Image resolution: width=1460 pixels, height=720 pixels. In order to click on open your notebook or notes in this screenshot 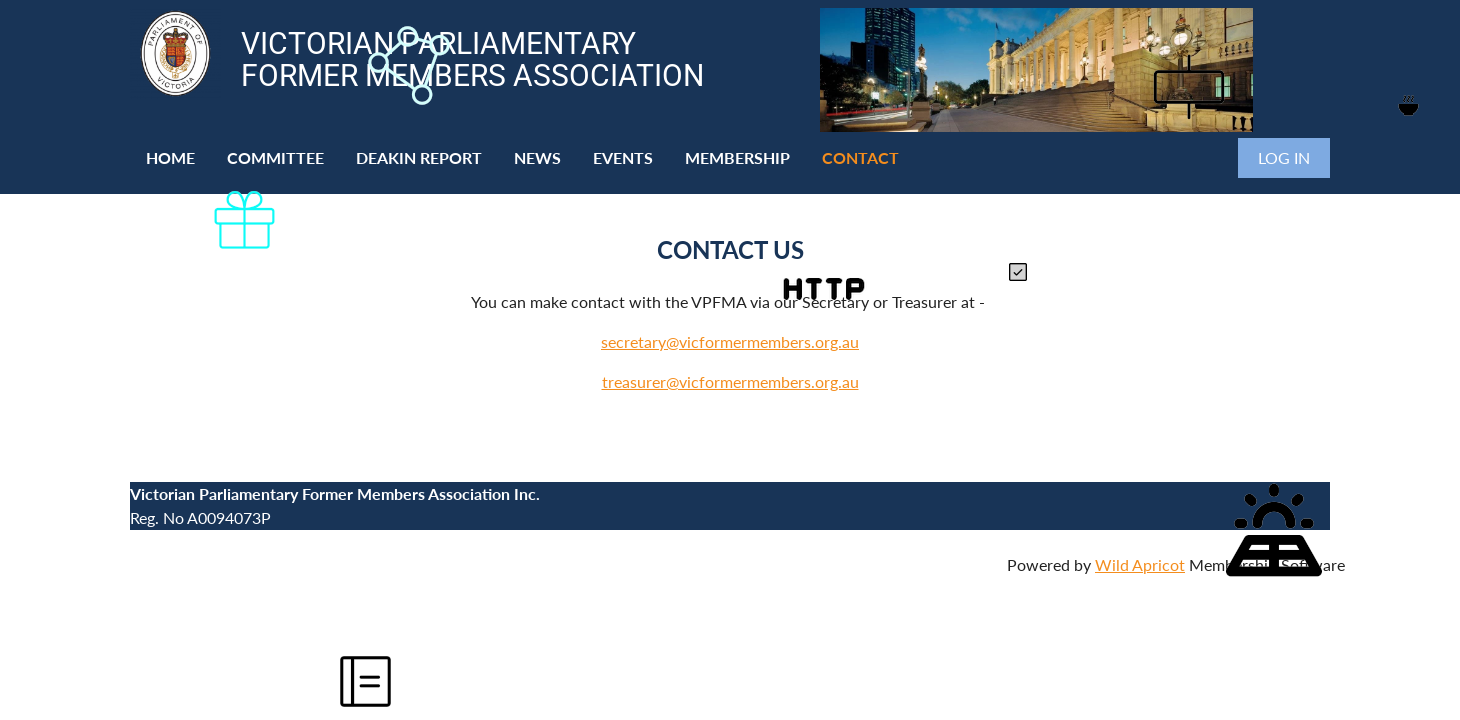, I will do `click(365, 681)`.